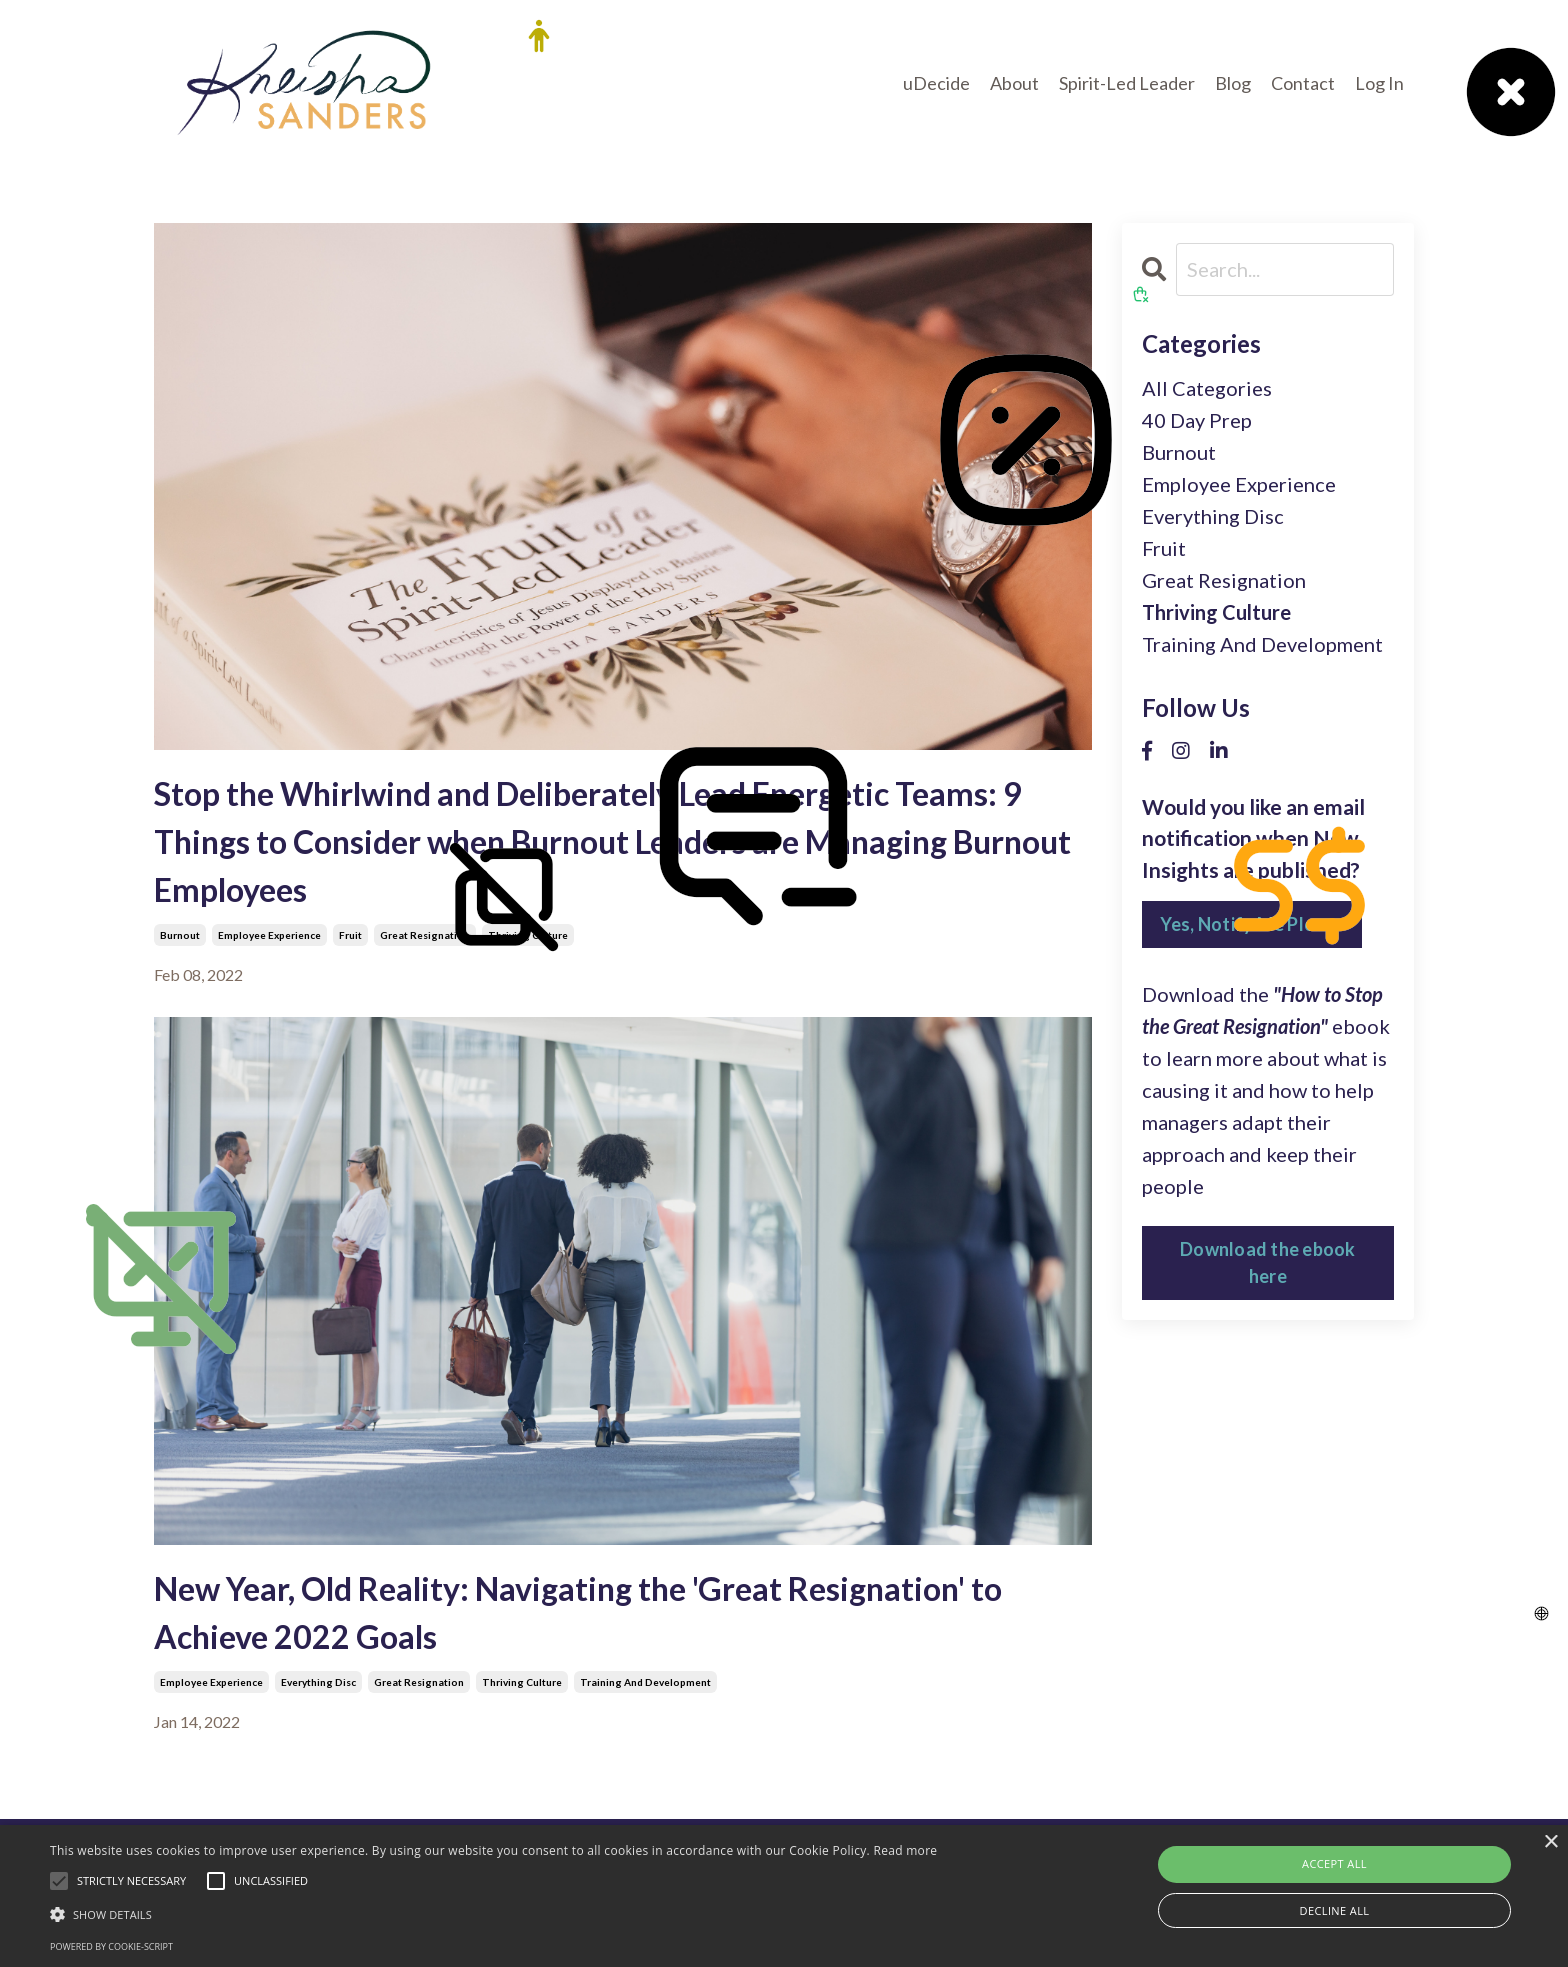 The height and width of the screenshot is (1967, 1568). What do you see at coordinates (1299, 885) in the screenshot?
I see `indicates singapore dollar currency` at bounding box center [1299, 885].